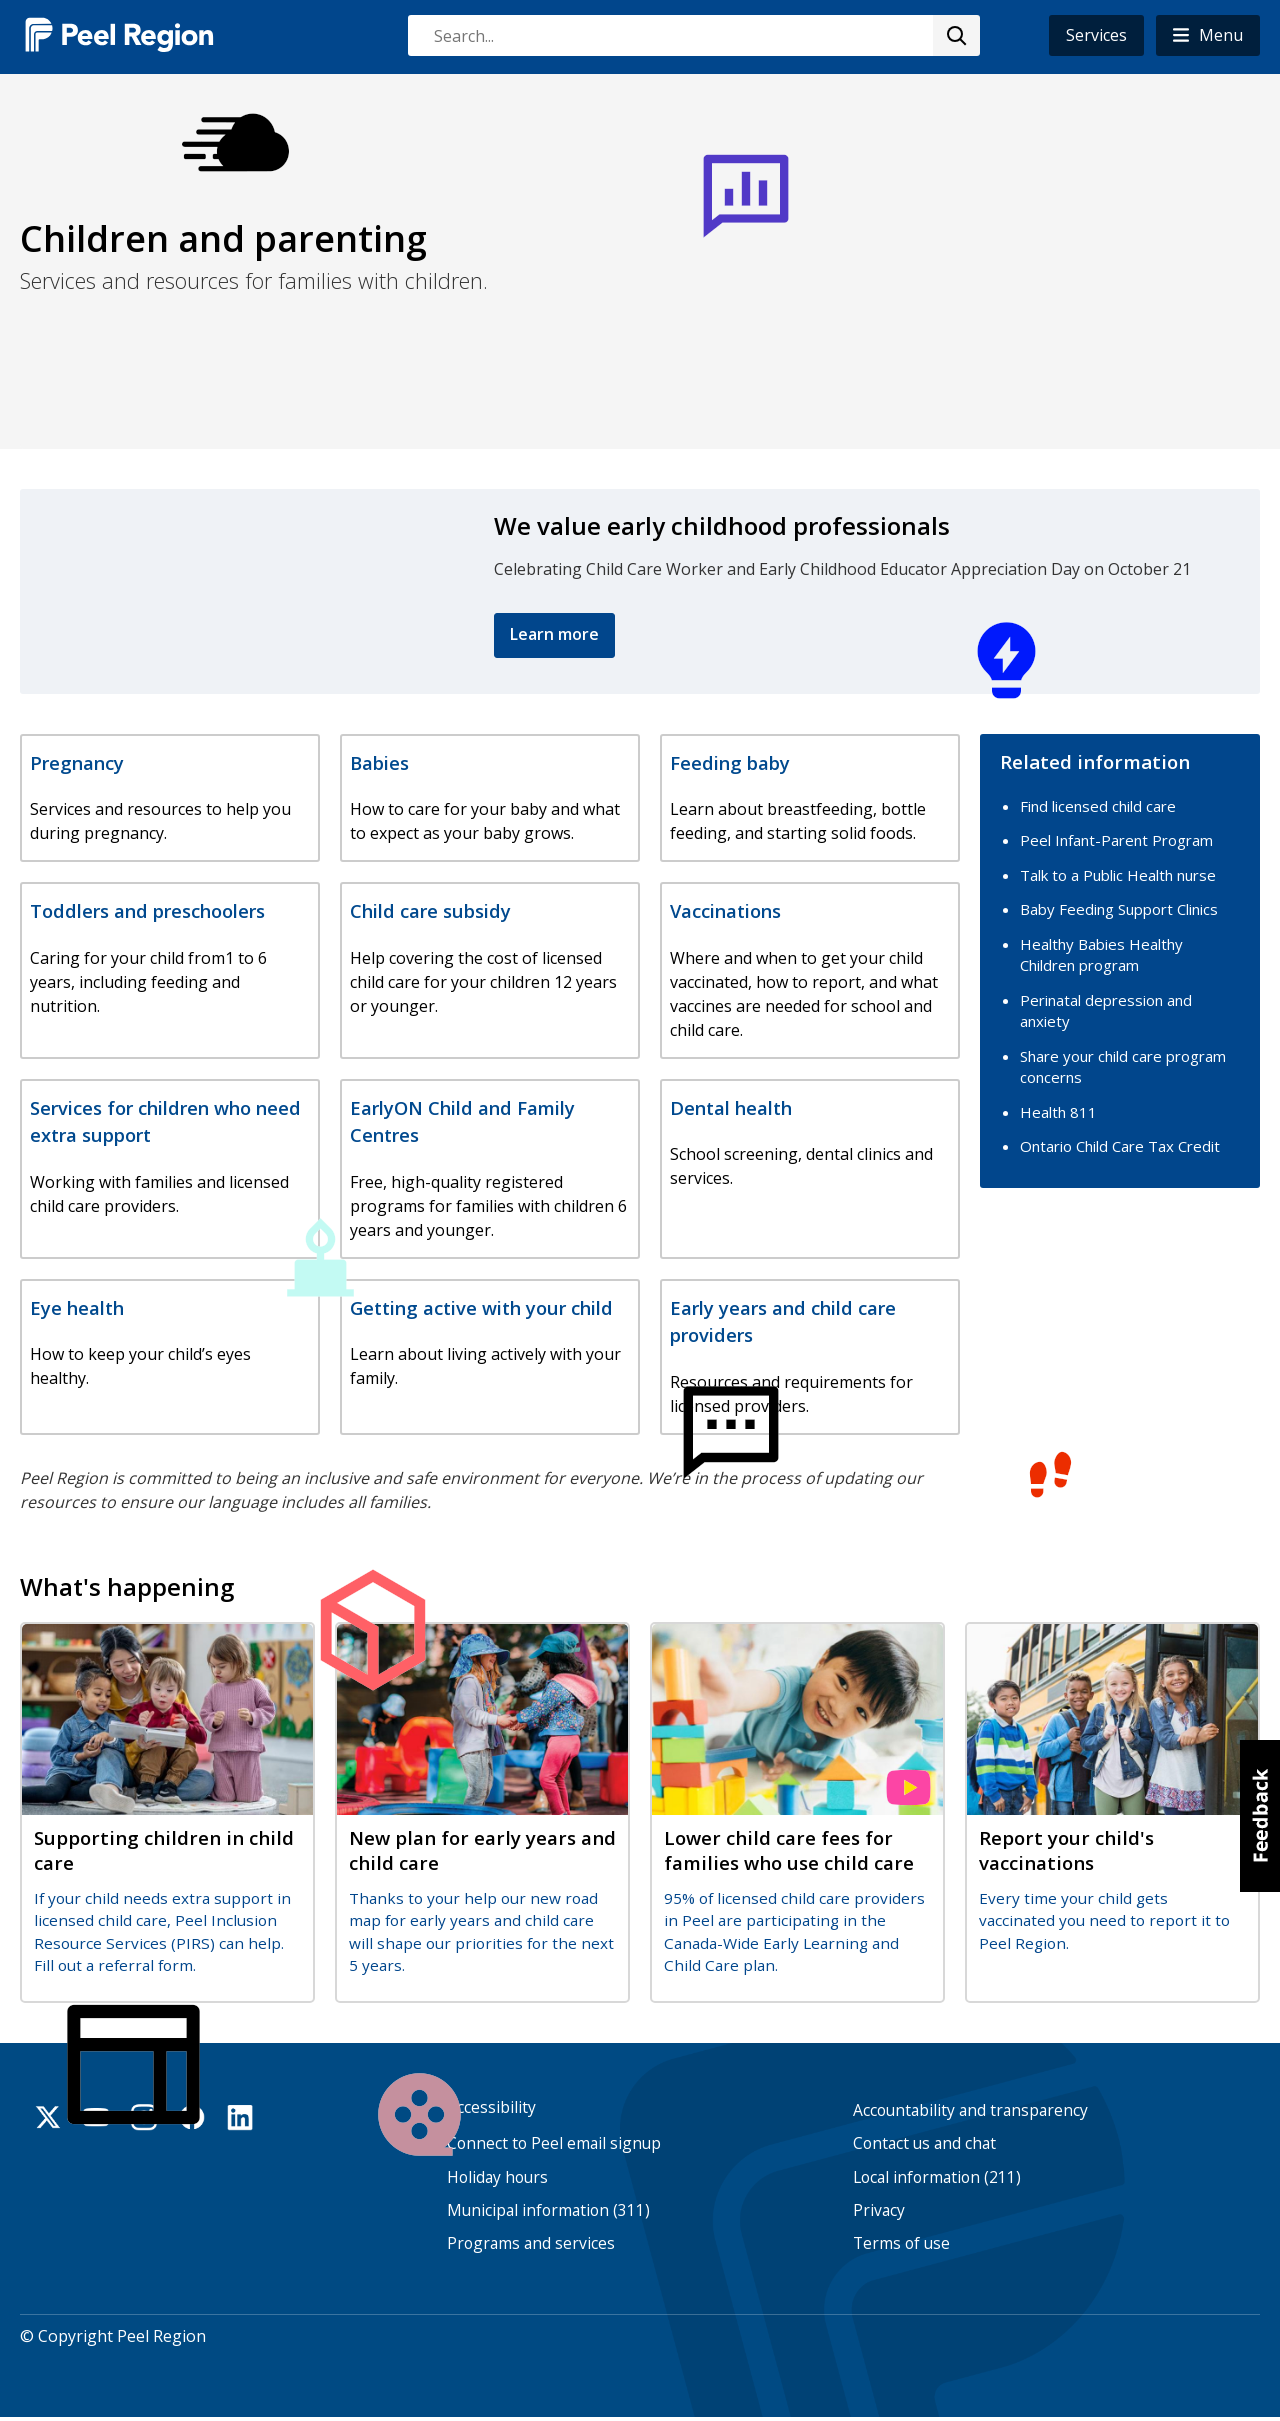 The width and height of the screenshot is (1280, 2421). I want to click on open messaging or chat, so click(731, 1429).